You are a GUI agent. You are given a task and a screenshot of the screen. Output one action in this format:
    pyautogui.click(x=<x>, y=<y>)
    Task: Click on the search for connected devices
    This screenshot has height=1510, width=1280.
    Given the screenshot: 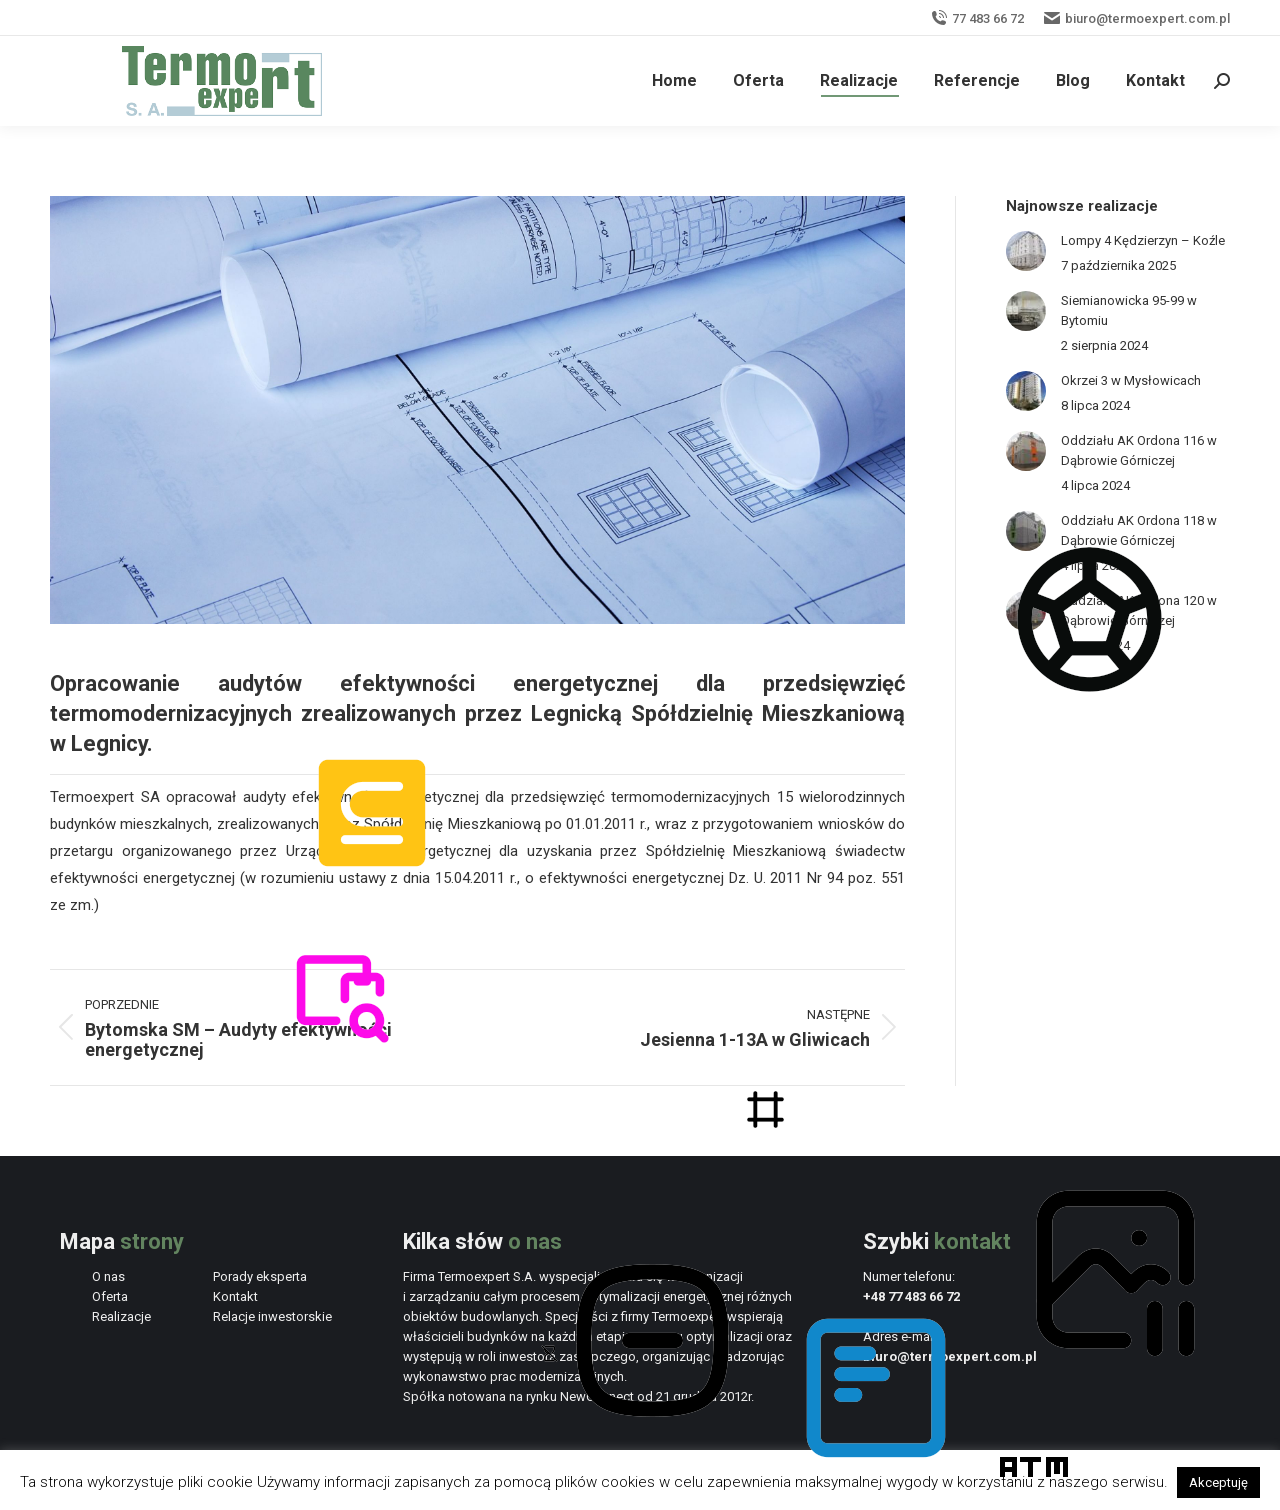 What is the action you would take?
    pyautogui.click(x=340, y=994)
    